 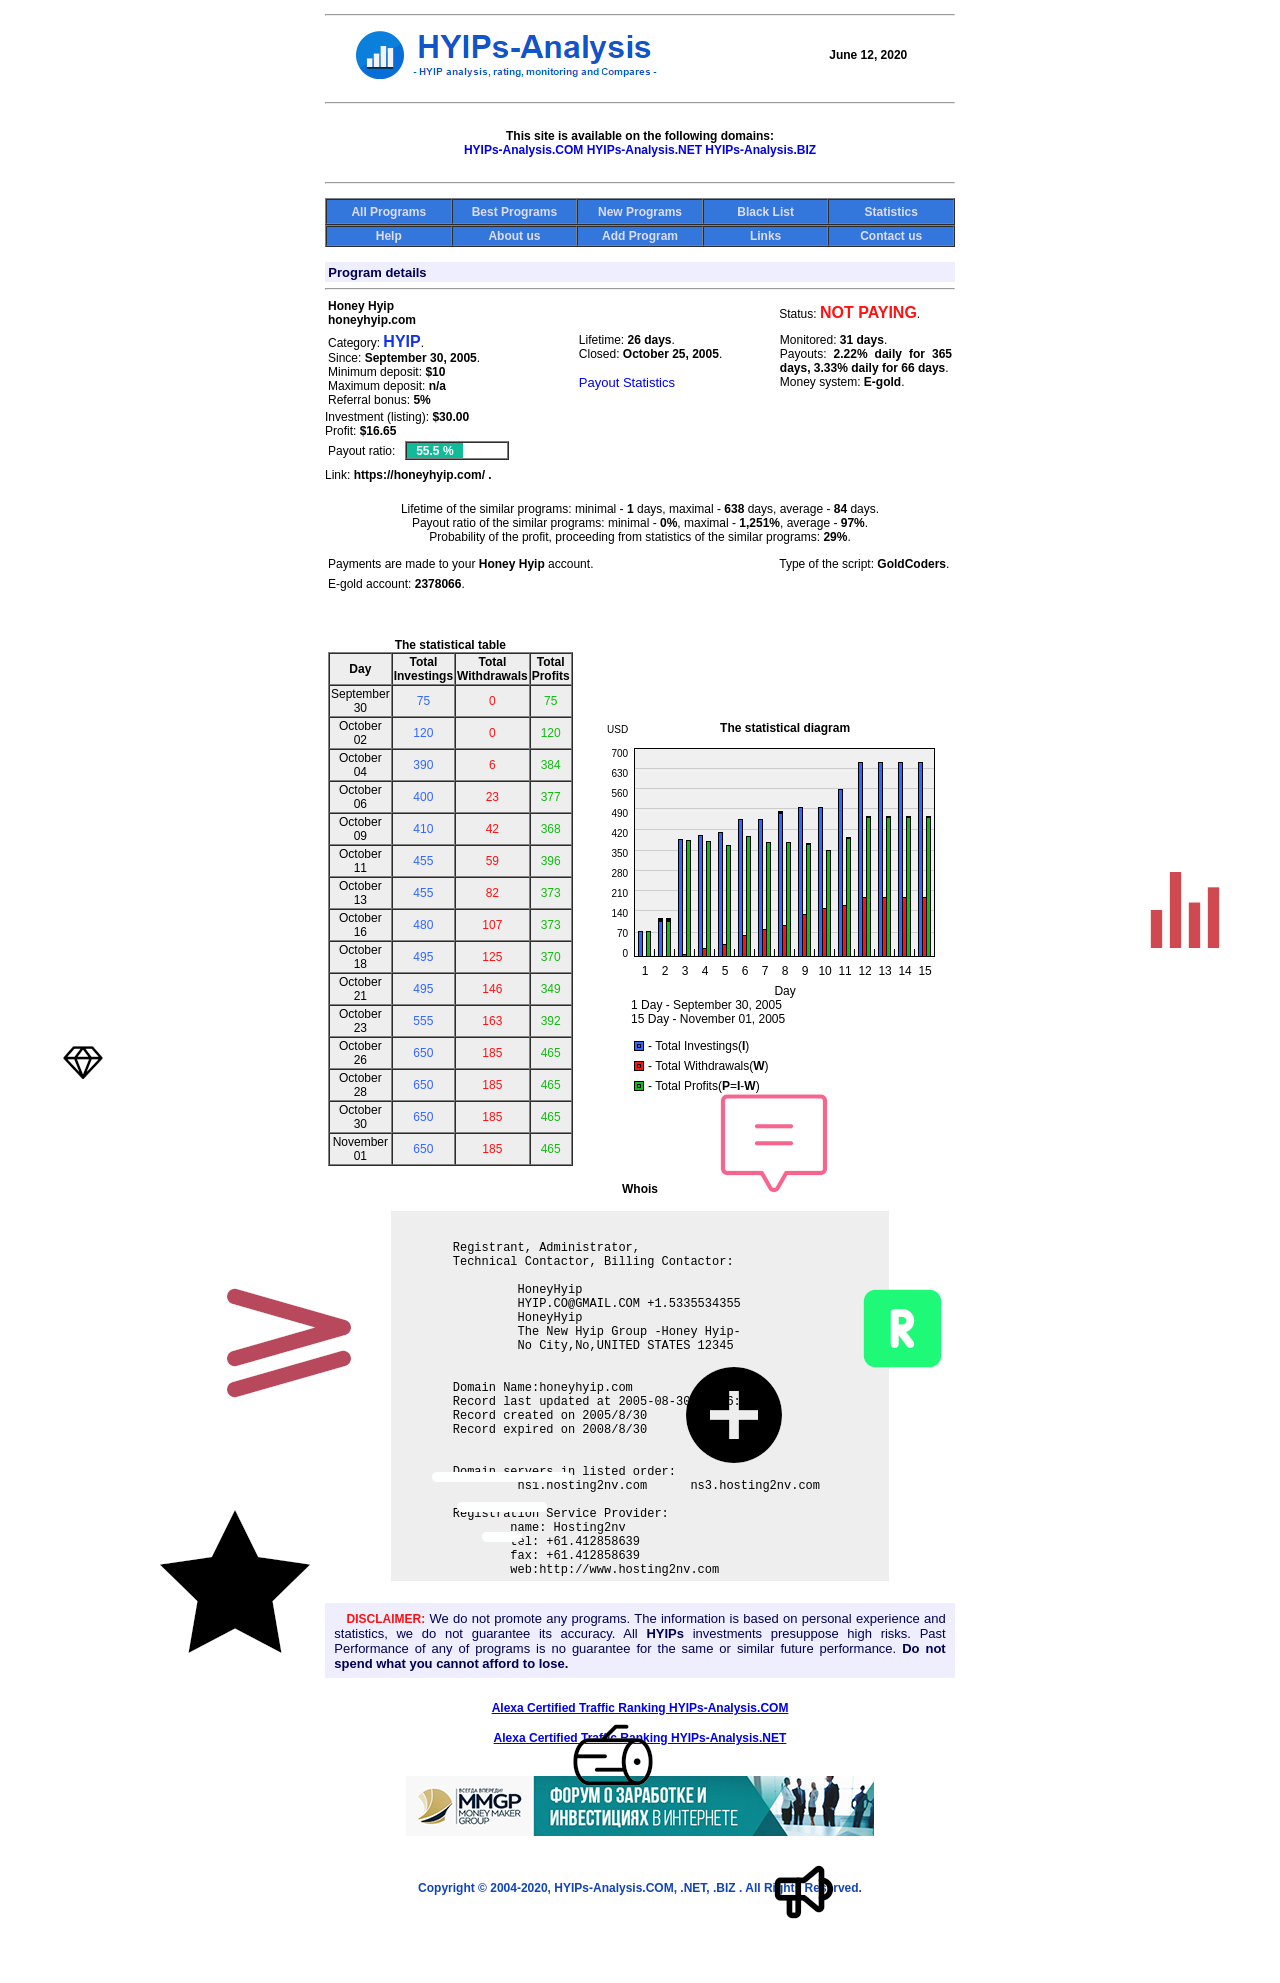 I want to click on open chat or messaging, so click(x=774, y=1139).